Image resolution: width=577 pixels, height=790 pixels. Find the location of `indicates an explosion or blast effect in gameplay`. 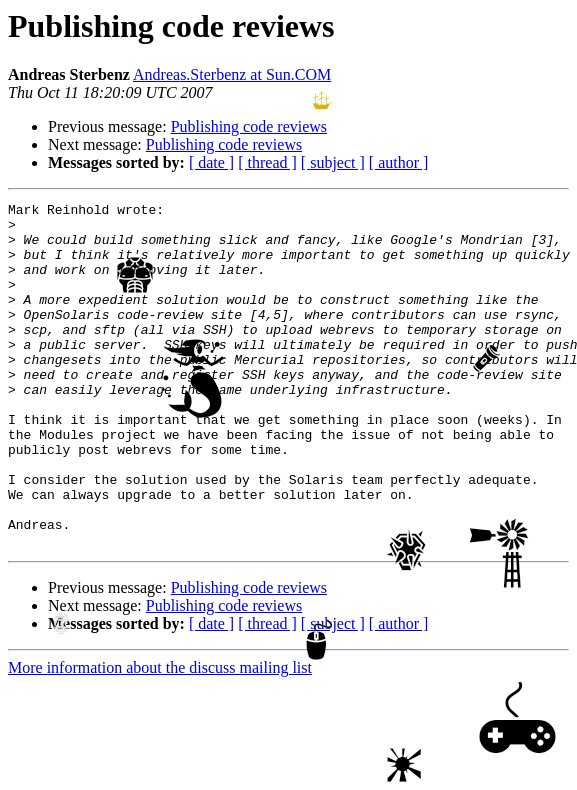

indicates an explosion or blast effect in gameplay is located at coordinates (404, 765).